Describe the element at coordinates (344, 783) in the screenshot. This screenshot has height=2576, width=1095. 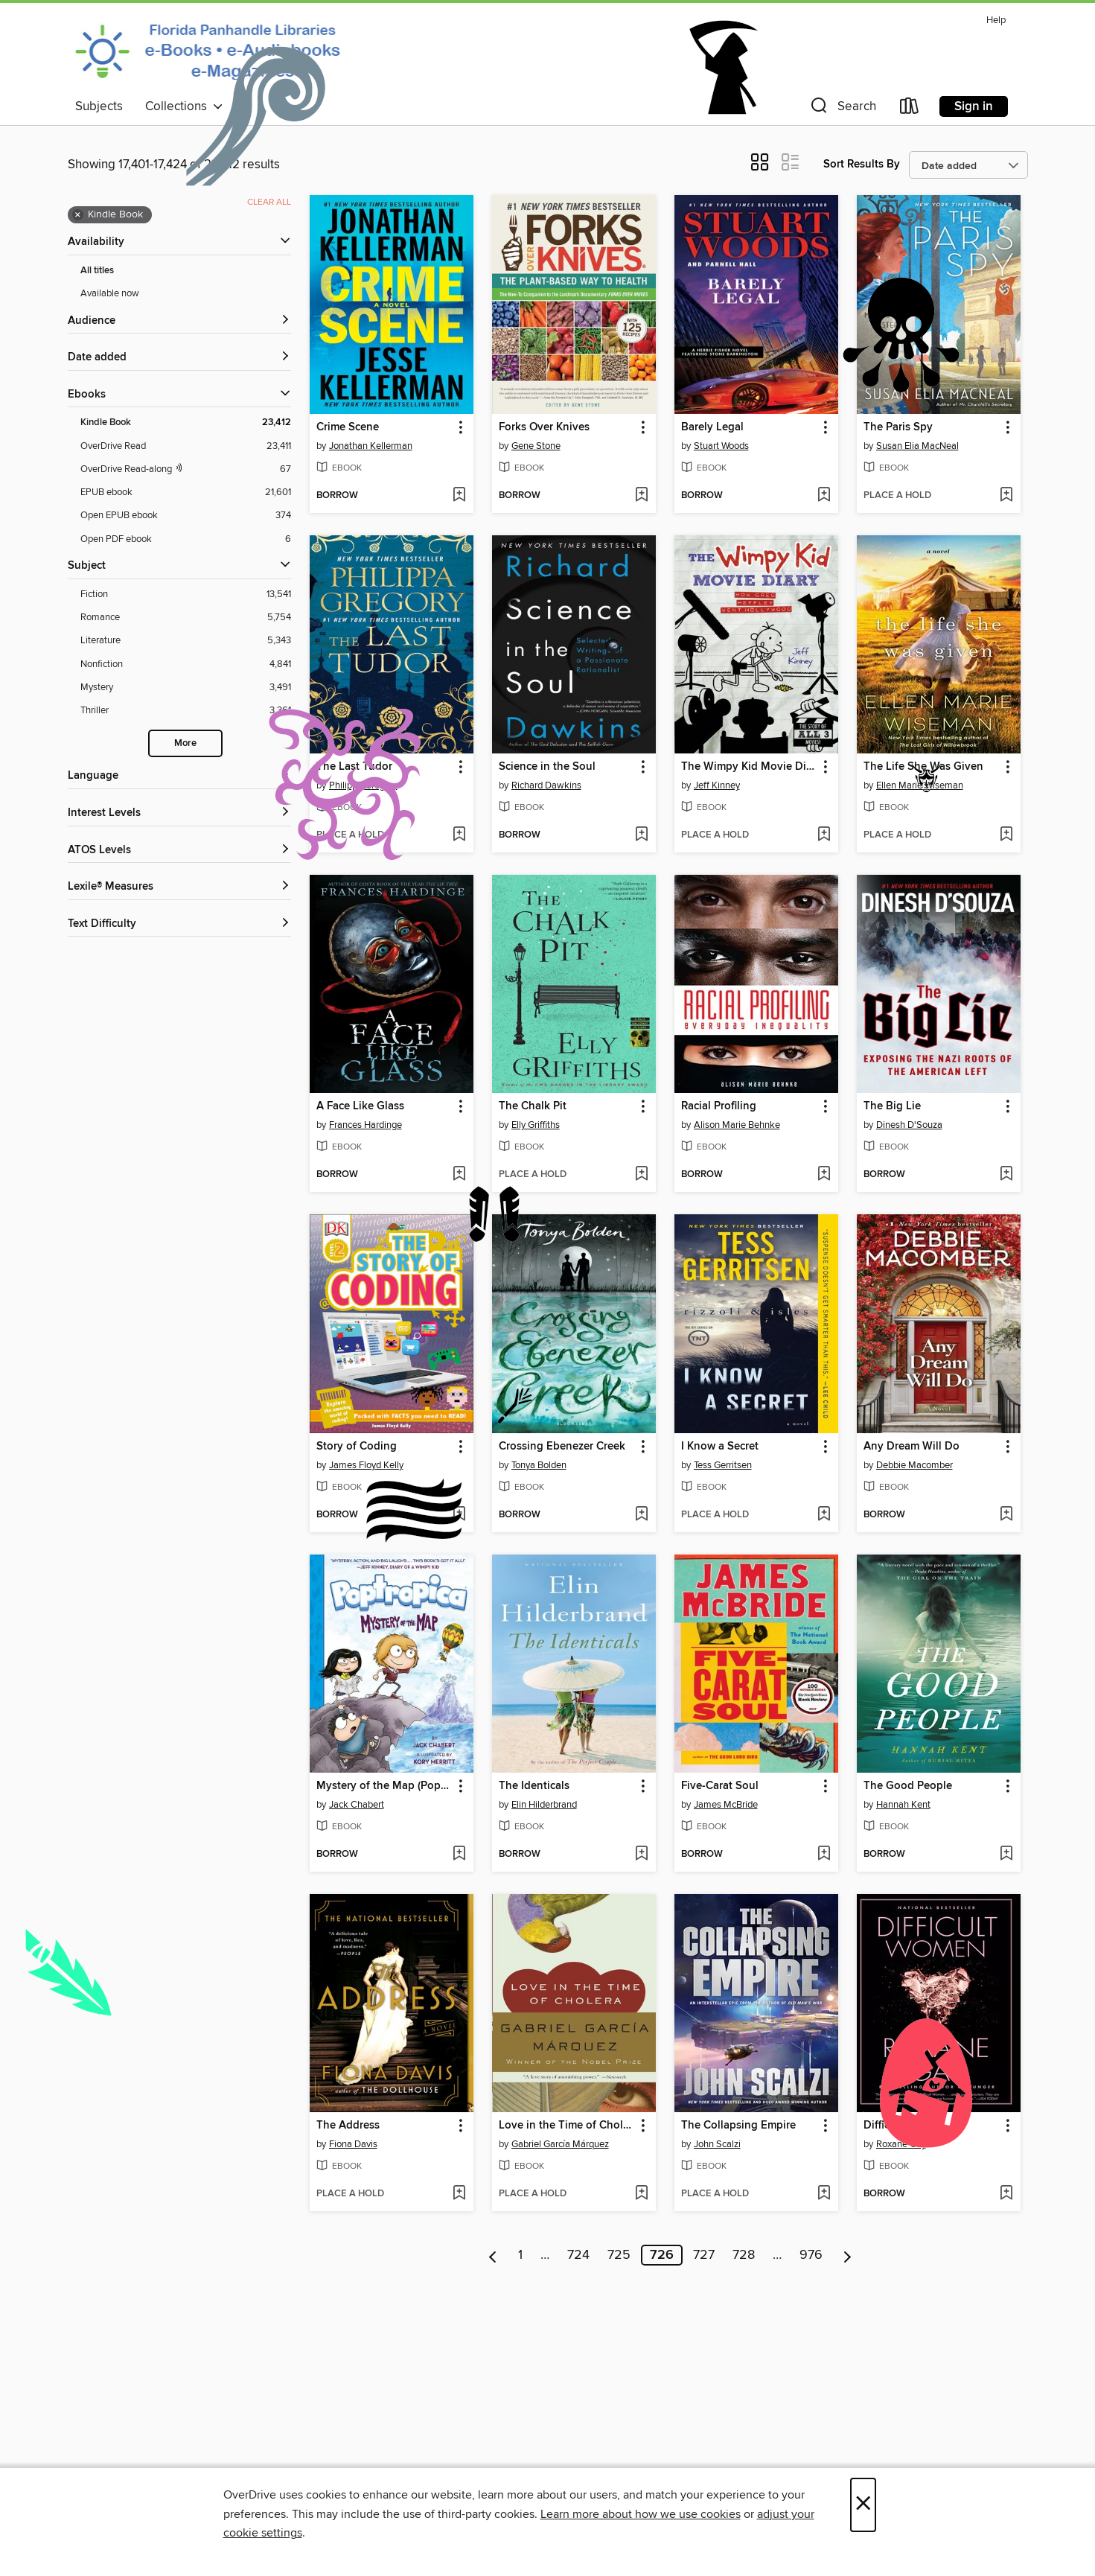
I see `decorative vine or plant element for fantasy game UI` at that location.